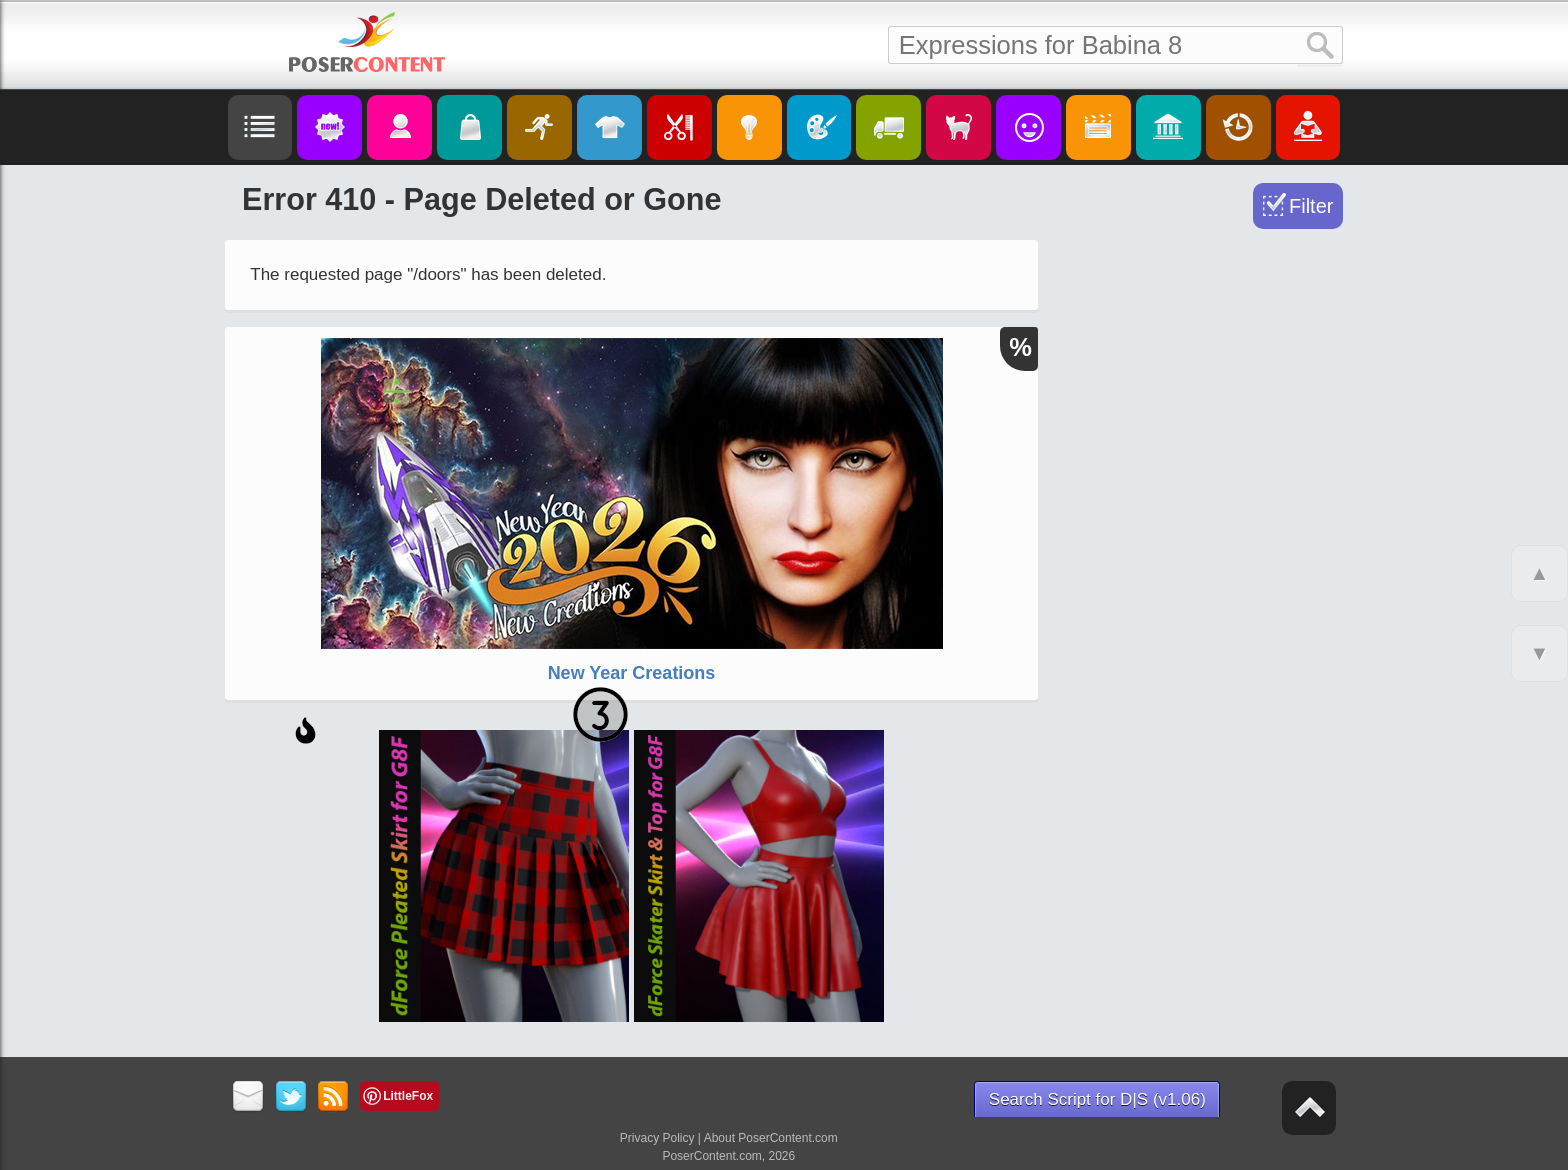 The width and height of the screenshot is (1568, 1170). I want to click on indicates step three in a multi-step process, so click(600, 714).